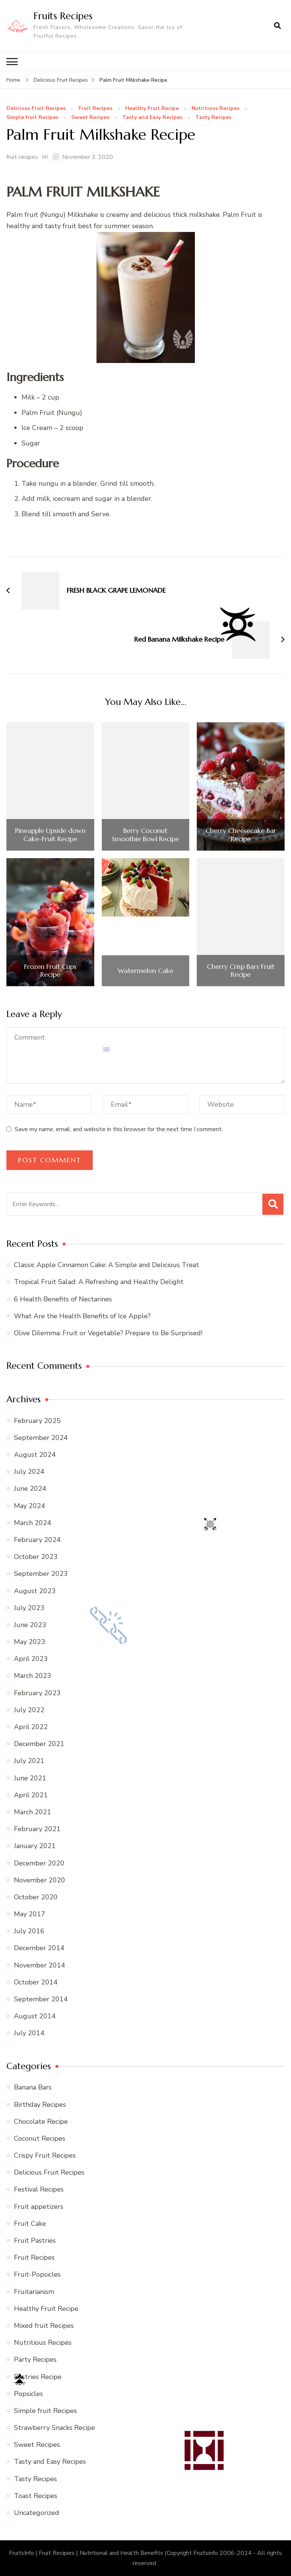 The height and width of the screenshot is (2576, 291). Describe the element at coordinates (238, 624) in the screenshot. I see `abstract game icon or badge element` at that location.